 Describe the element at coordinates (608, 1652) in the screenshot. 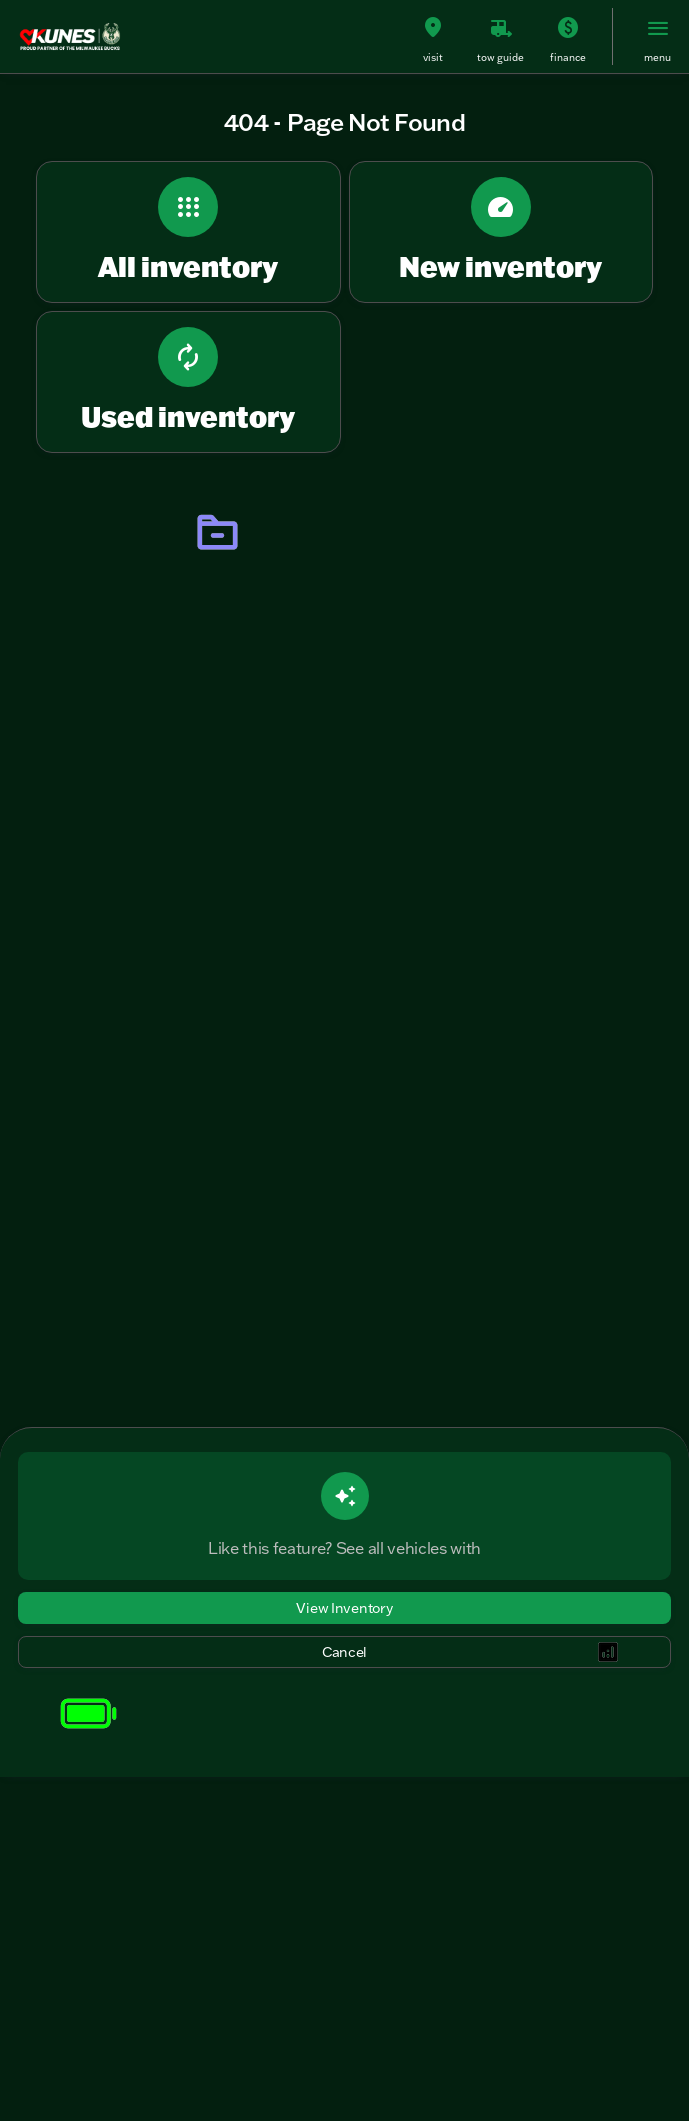

I see `view analytics and statistics` at that location.